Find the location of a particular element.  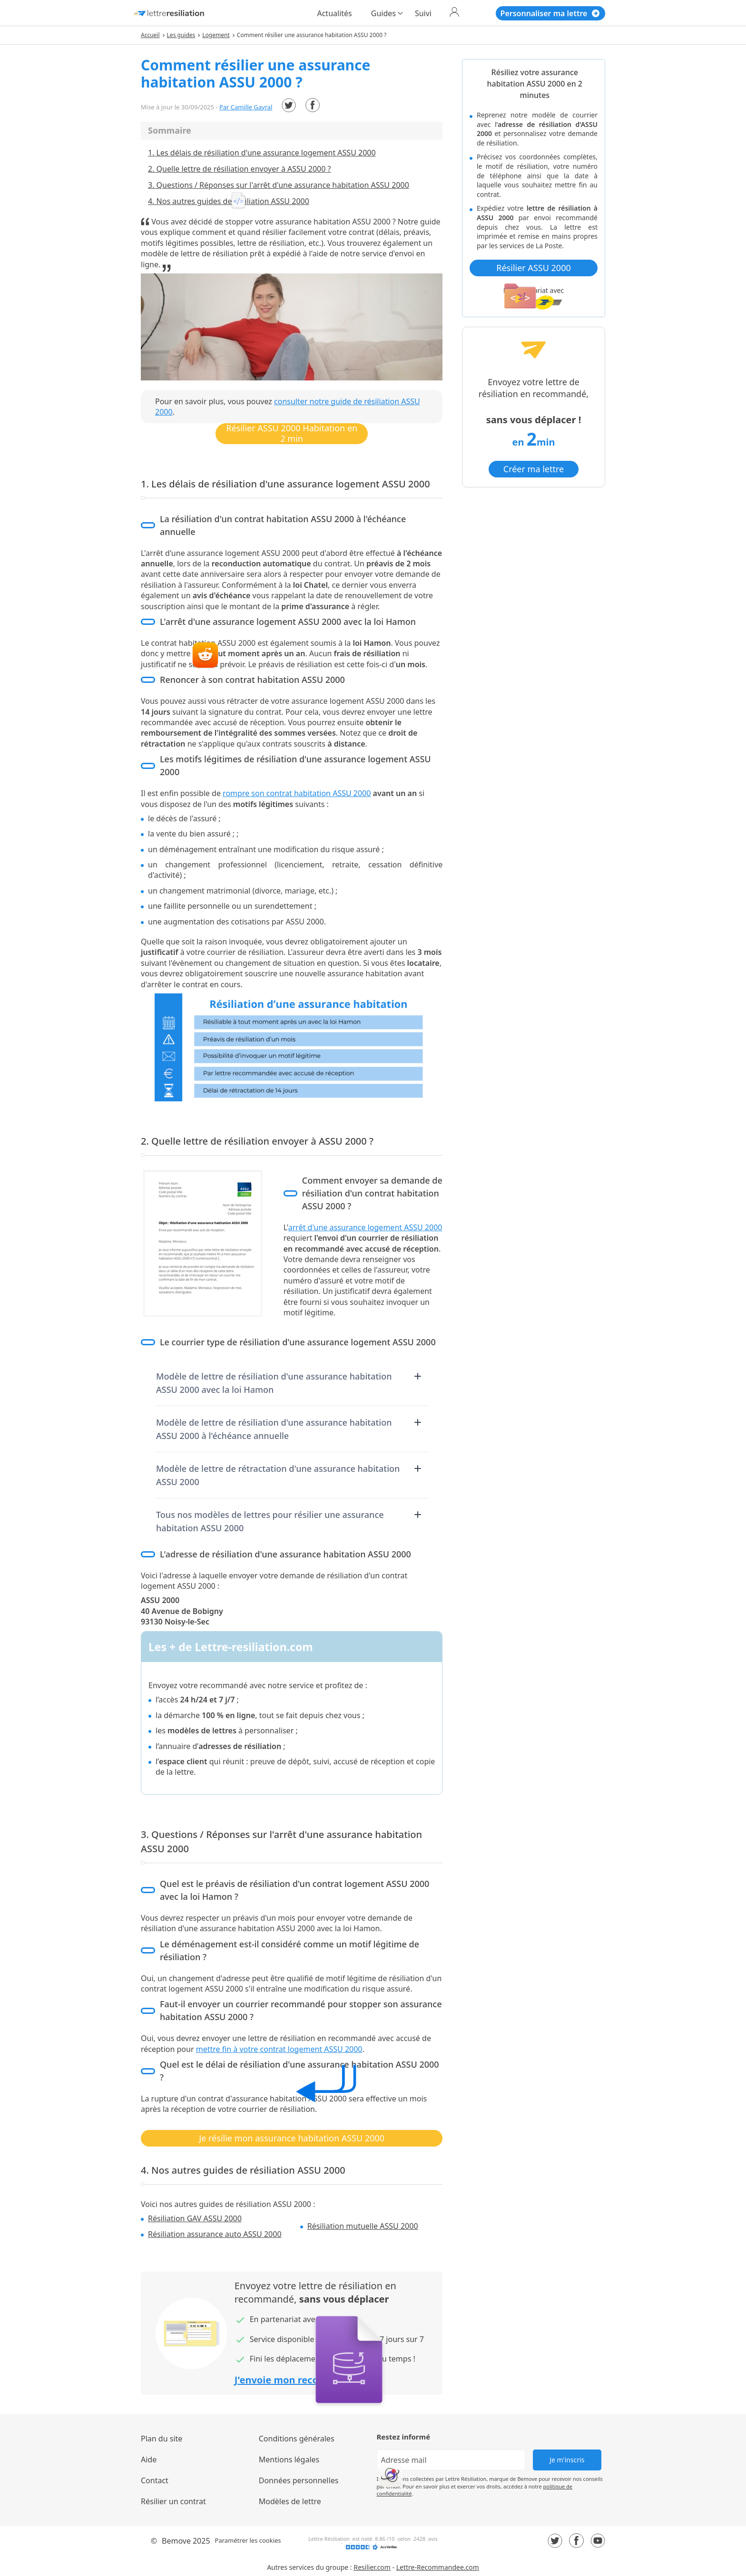

folder containing styled-components files is located at coordinates (520, 297).